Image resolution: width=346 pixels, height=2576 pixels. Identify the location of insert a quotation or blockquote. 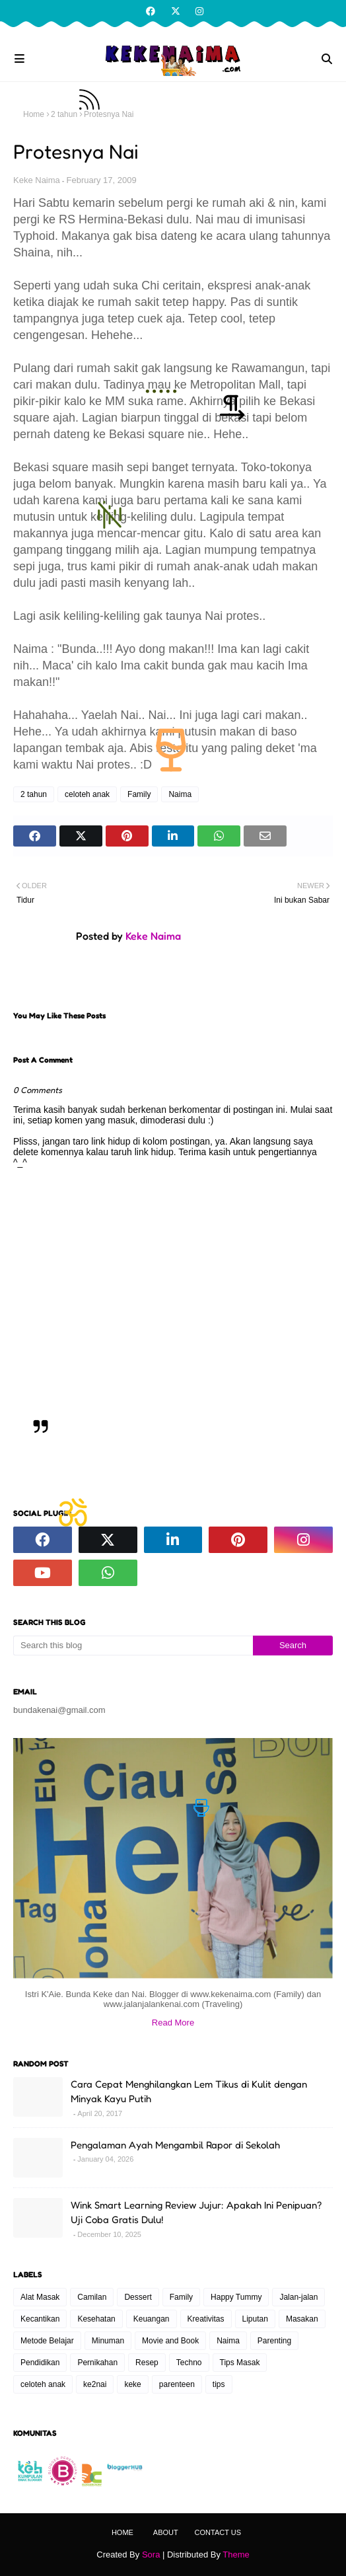
(40, 1426).